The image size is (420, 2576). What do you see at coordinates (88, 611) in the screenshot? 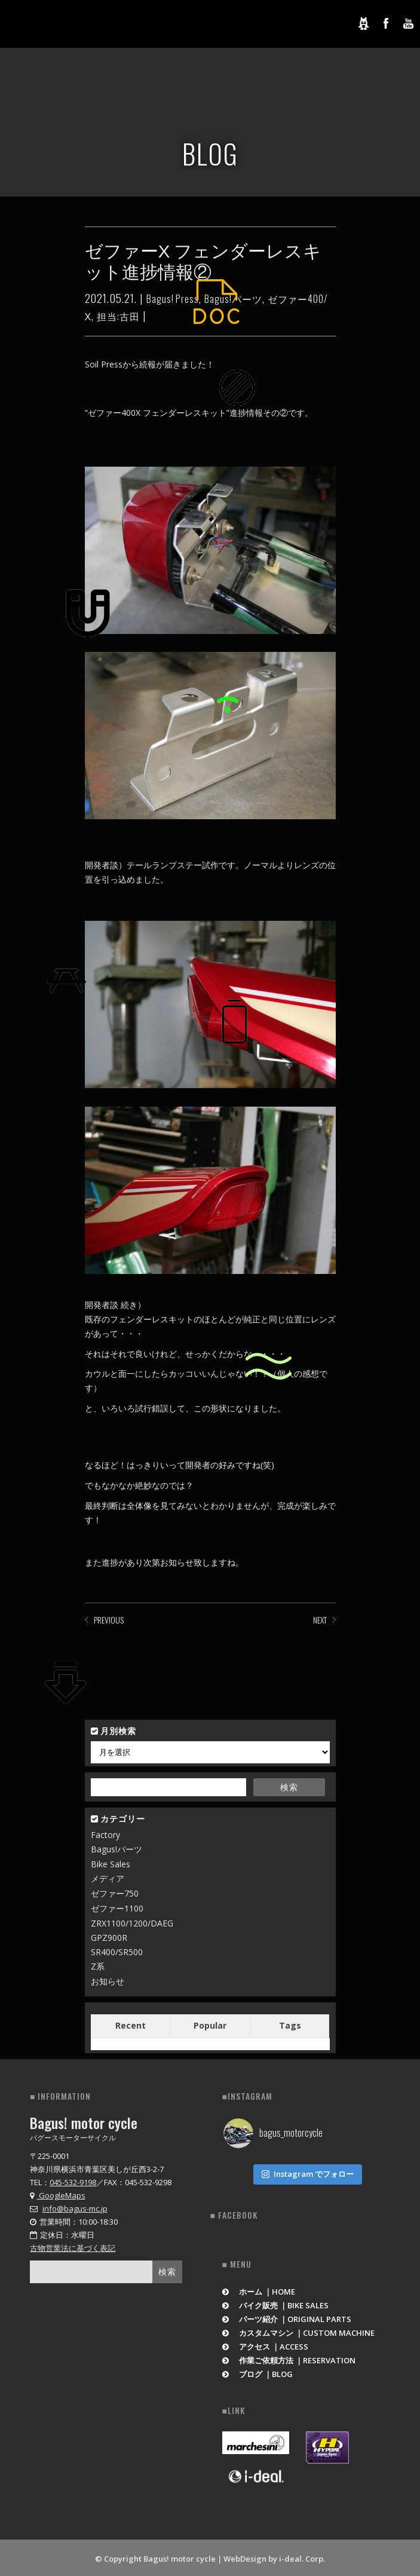
I see `activate magnetic selection or snapping tool` at bounding box center [88, 611].